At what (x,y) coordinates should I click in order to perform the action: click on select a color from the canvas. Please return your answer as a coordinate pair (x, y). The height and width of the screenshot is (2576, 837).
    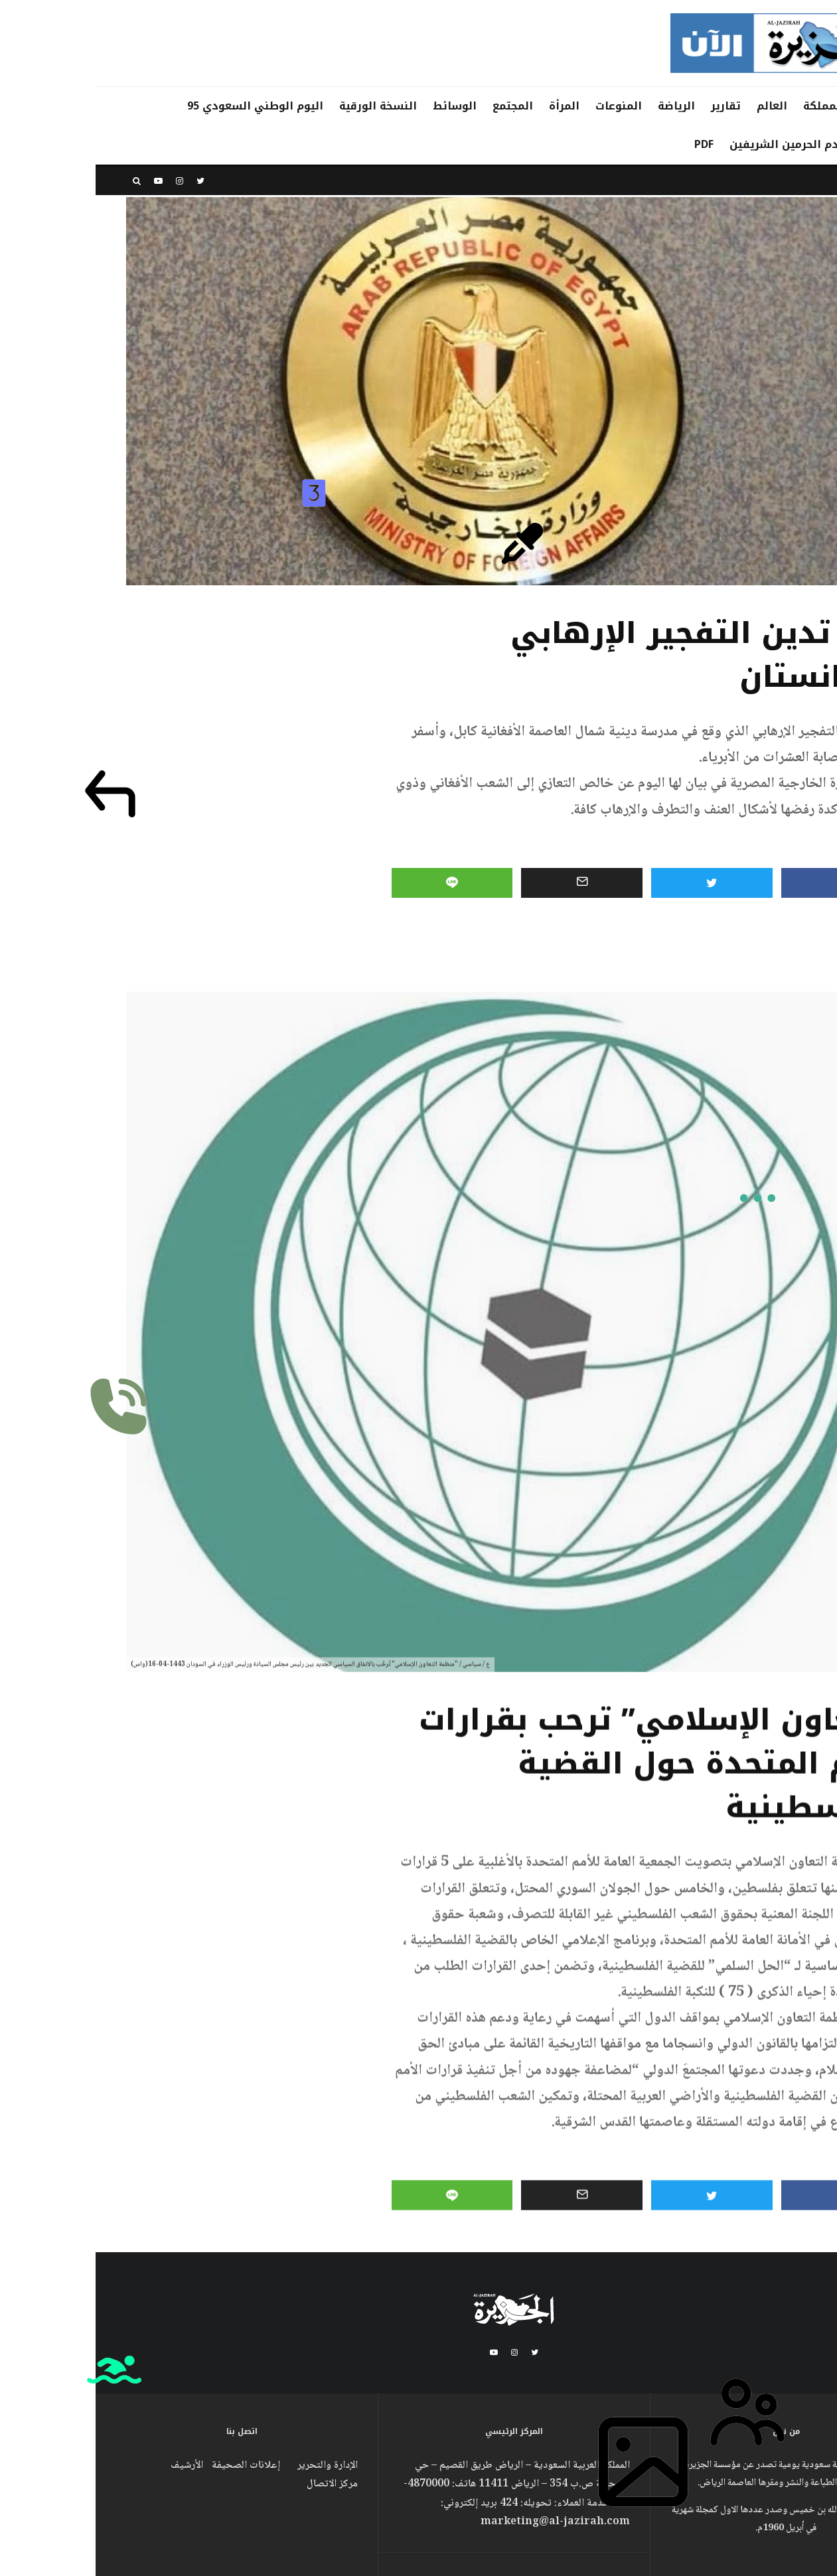
    Looking at the image, I should click on (522, 543).